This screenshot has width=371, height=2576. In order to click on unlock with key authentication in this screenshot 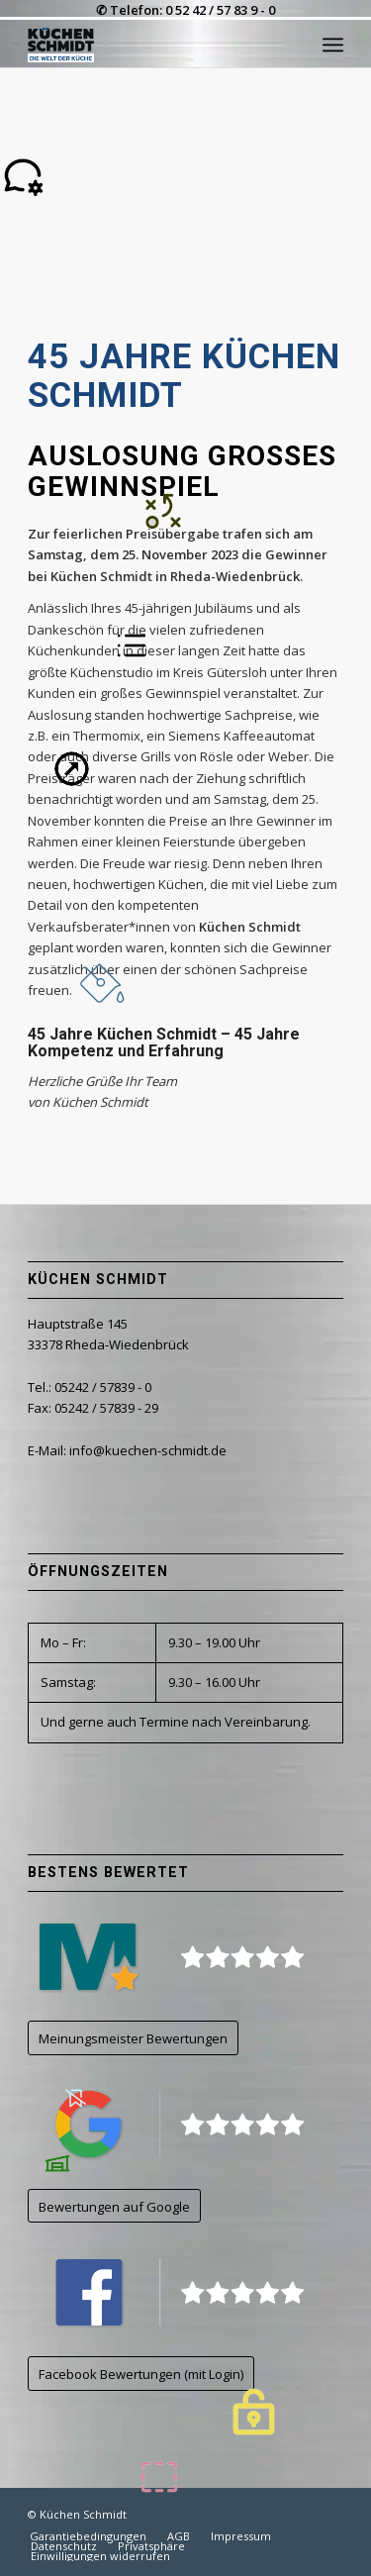, I will do `click(253, 2414)`.